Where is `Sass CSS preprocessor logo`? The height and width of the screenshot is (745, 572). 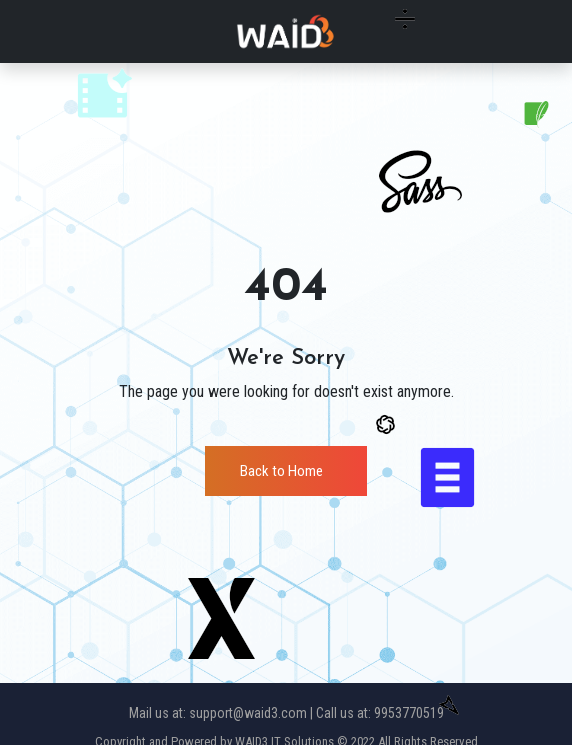
Sass CSS preprocessor logo is located at coordinates (420, 181).